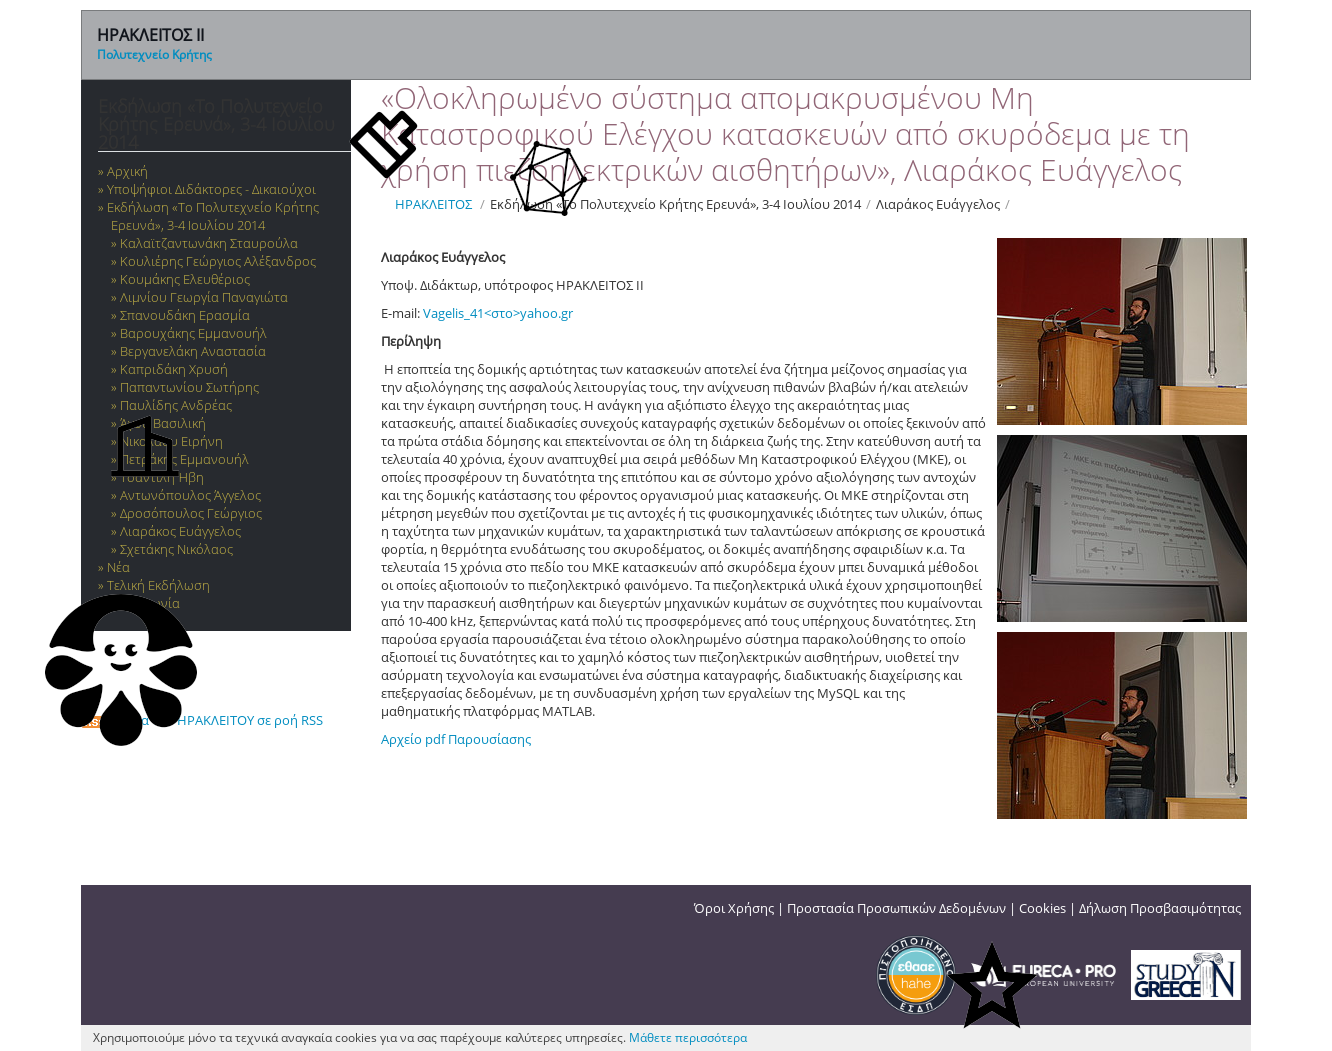 The width and height of the screenshot is (1332, 1051). I want to click on view company or business profile, so click(145, 449).